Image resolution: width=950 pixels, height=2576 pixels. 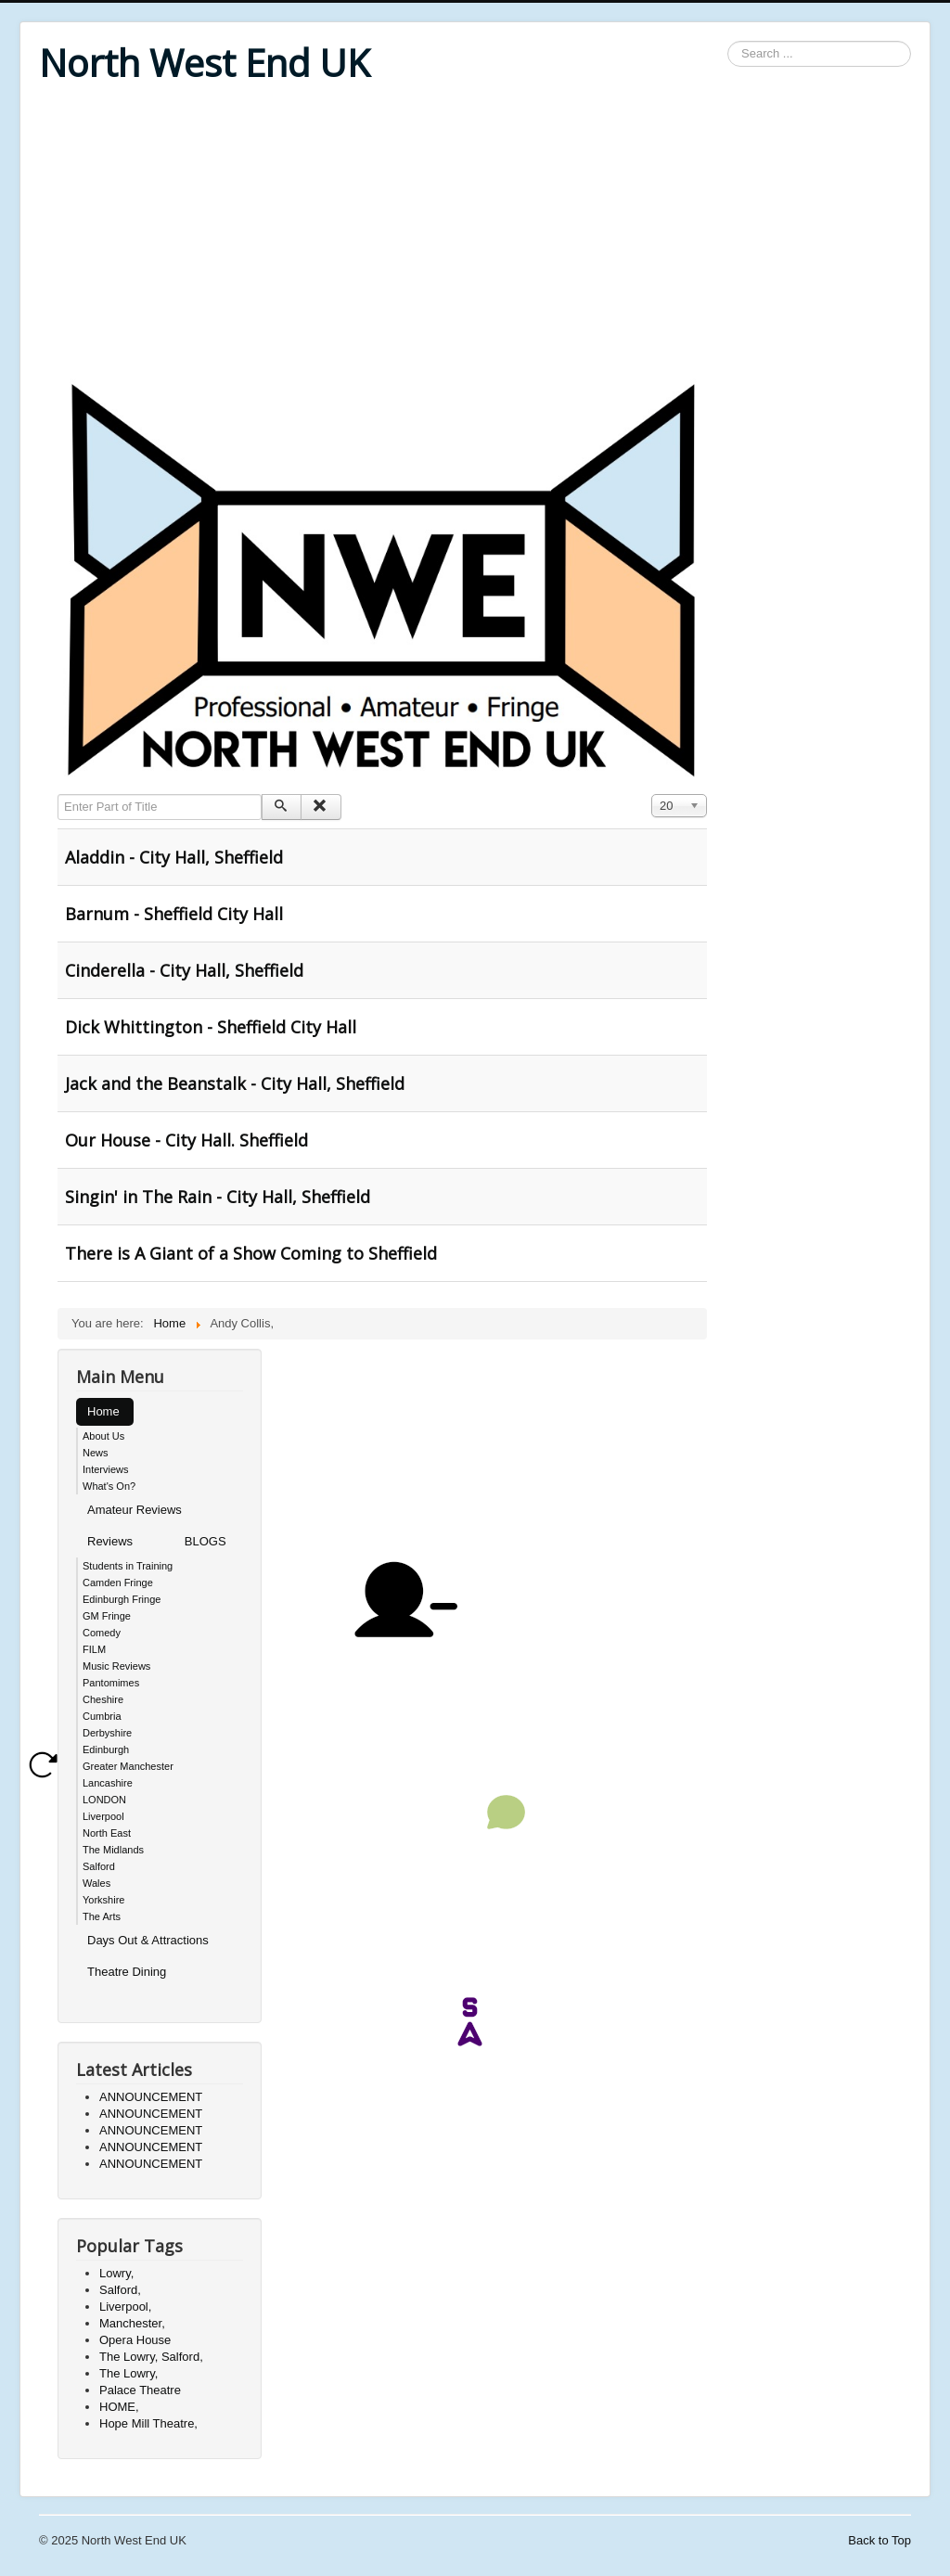 What do you see at coordinates (403, 1603) in the screenshot?
I see `remove a user or contact` at bounding box center [403, 1603].